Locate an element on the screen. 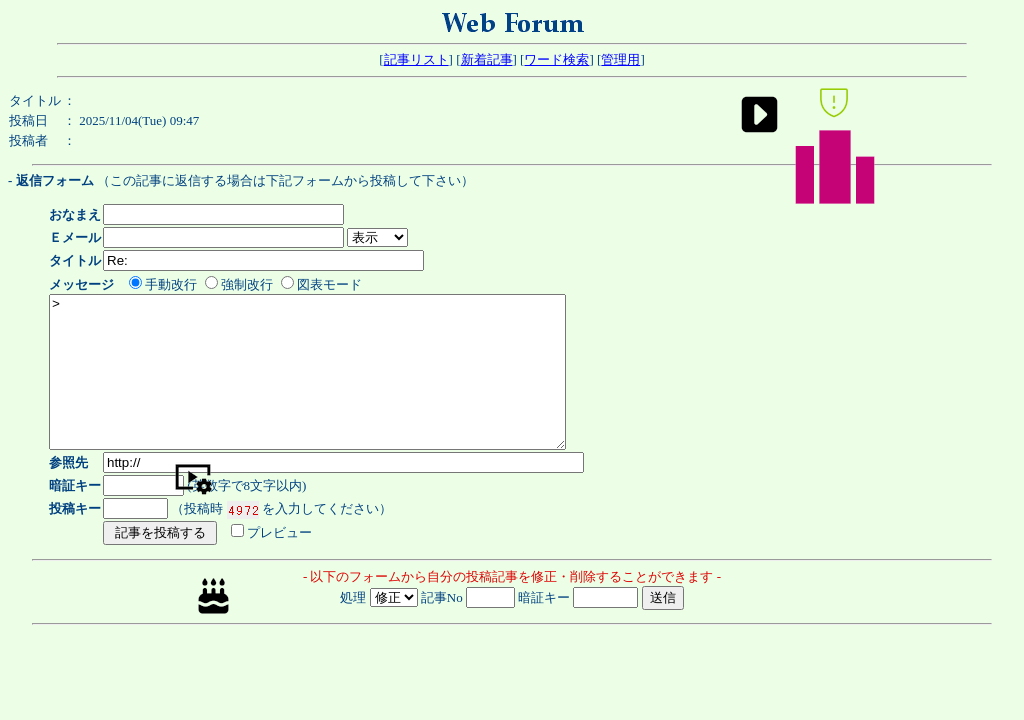  security warning or potential threat detected is located at coordinates (834, 101).